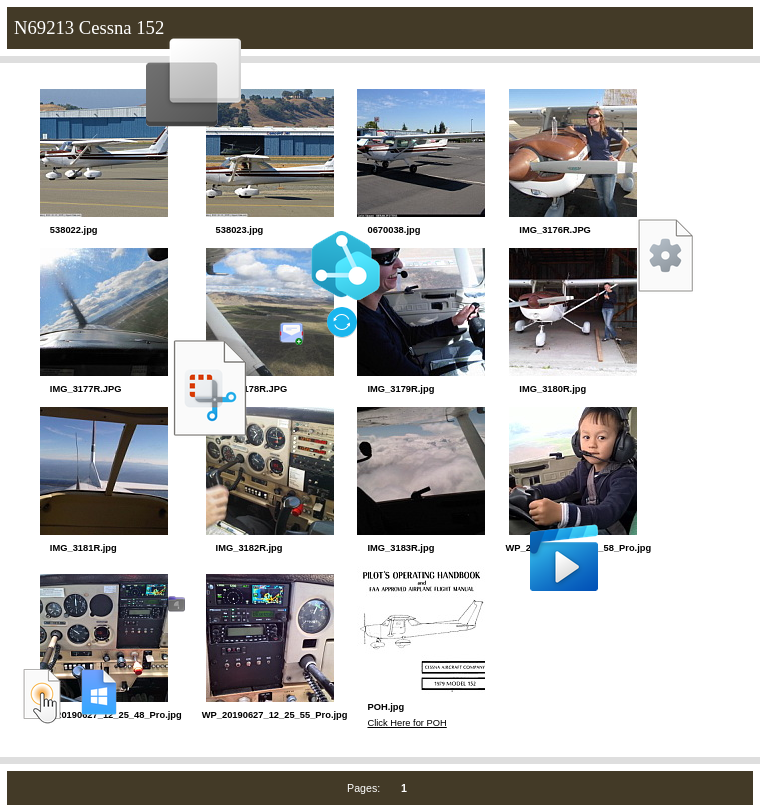 The height and width of the screenshot is (812, 760). What do you see at coordinates (342, 322) in the screenshot?
I see `indicates content is currently syncing` at bounding box center [342, 322].